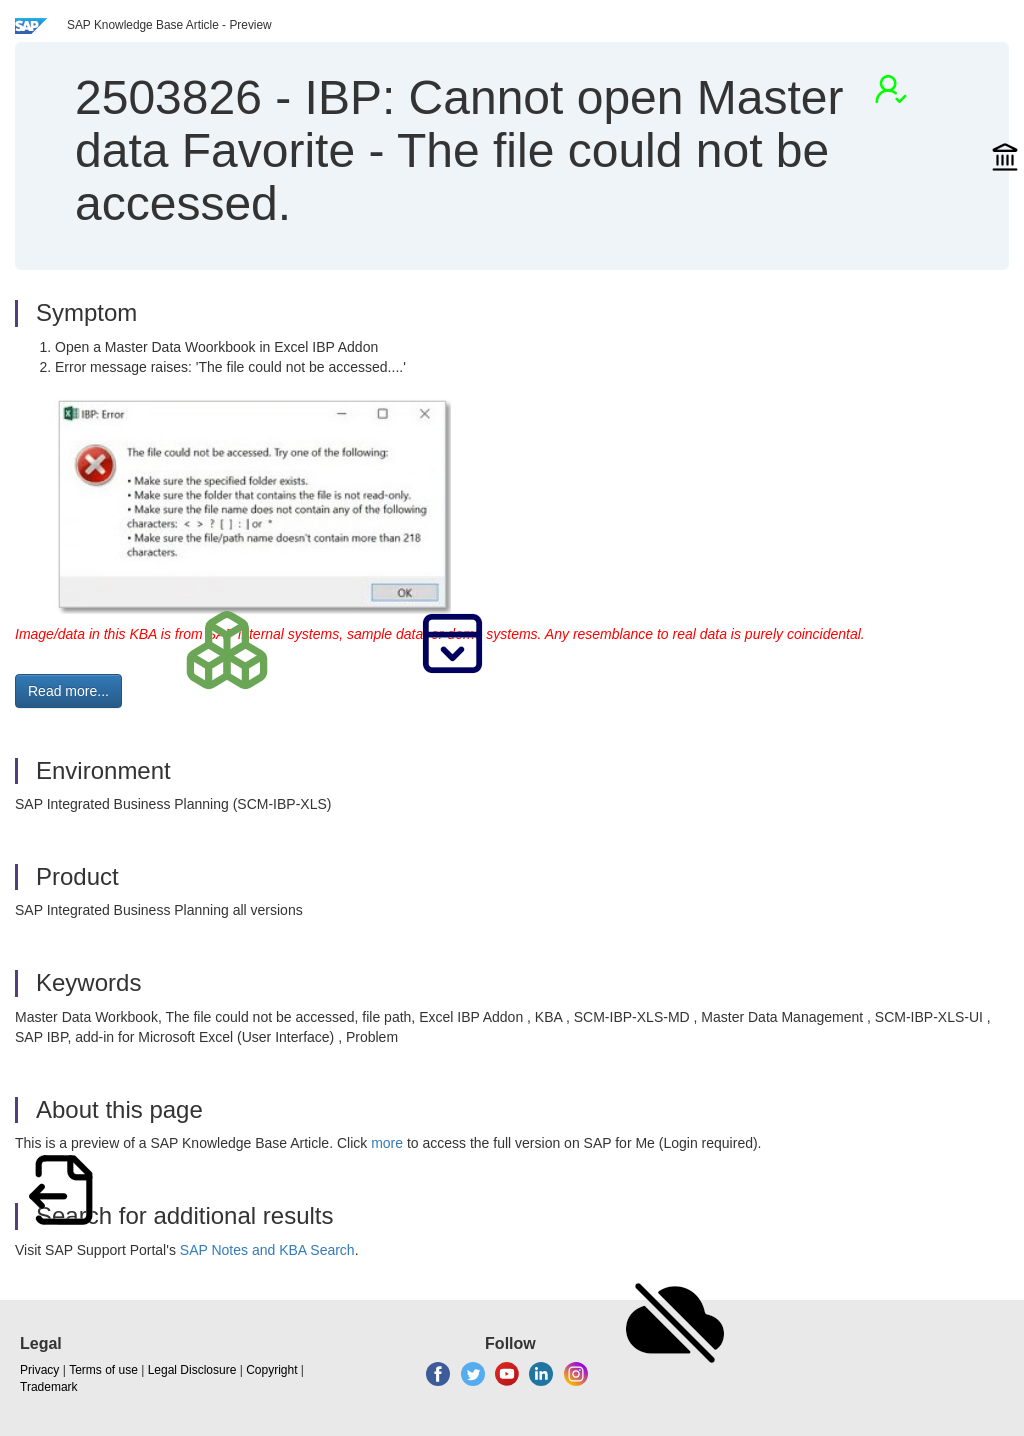 This screenshot has height=1436, width=1024. I want to click on collapse the top panel, so click(452, 643).